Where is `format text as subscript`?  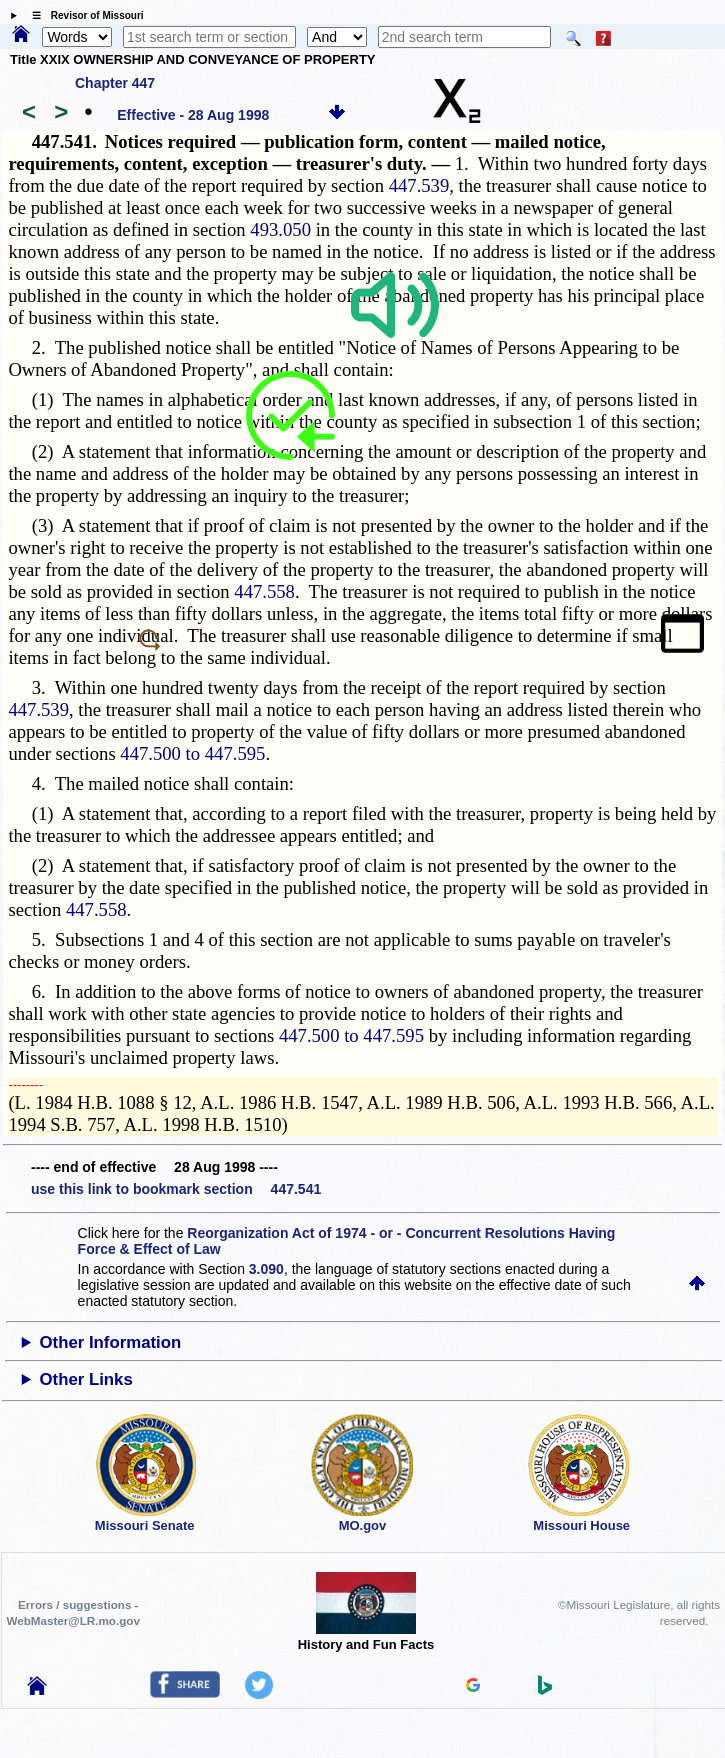 format text as subscript is located at coordinates (450, 101).